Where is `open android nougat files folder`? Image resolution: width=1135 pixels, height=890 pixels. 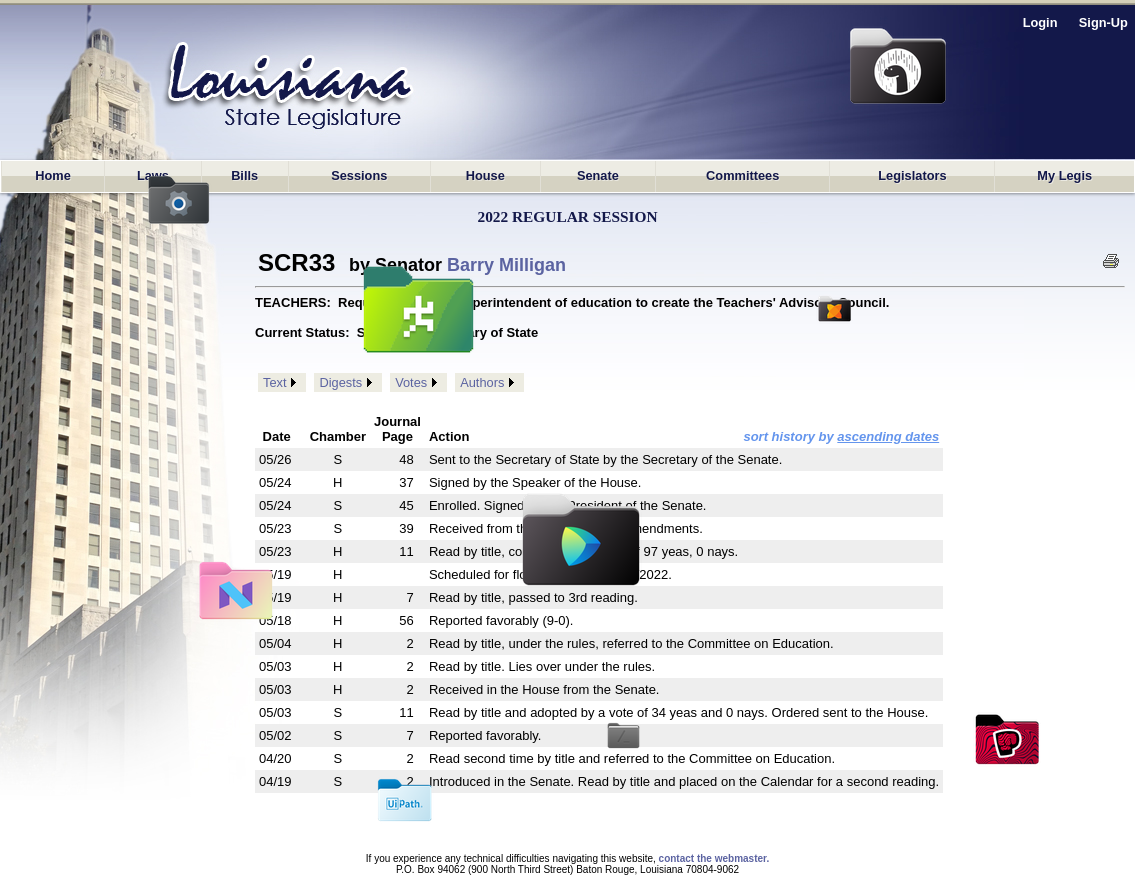
open android nougat files folder is located at coordinates (235, 592).